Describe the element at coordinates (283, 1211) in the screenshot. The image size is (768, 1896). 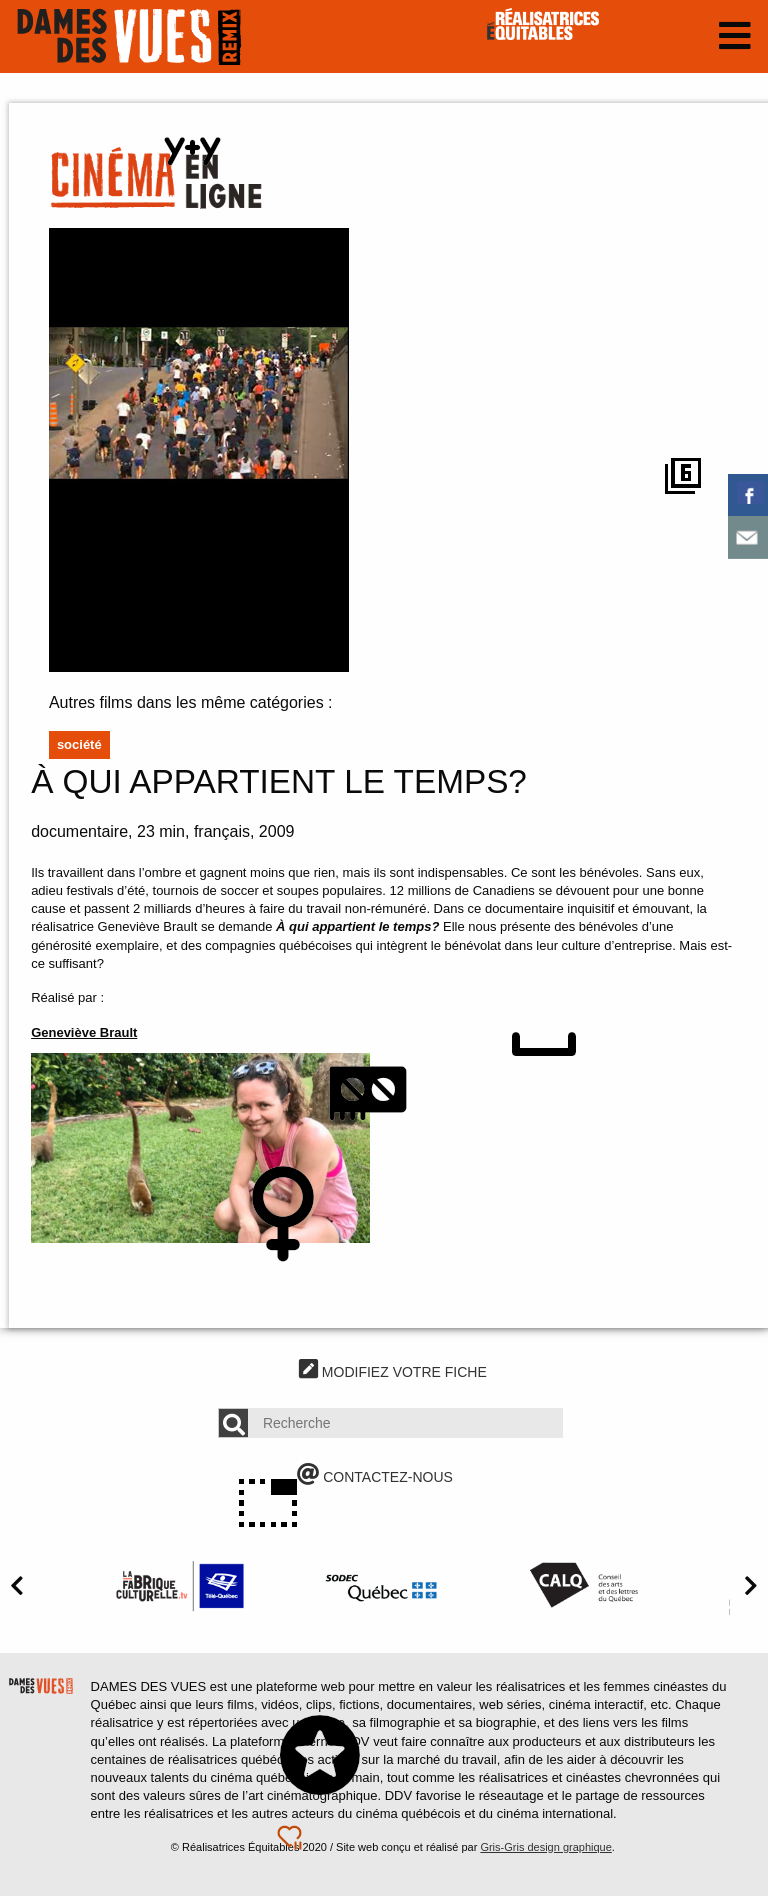
I see `indicates female gender option` at that location.